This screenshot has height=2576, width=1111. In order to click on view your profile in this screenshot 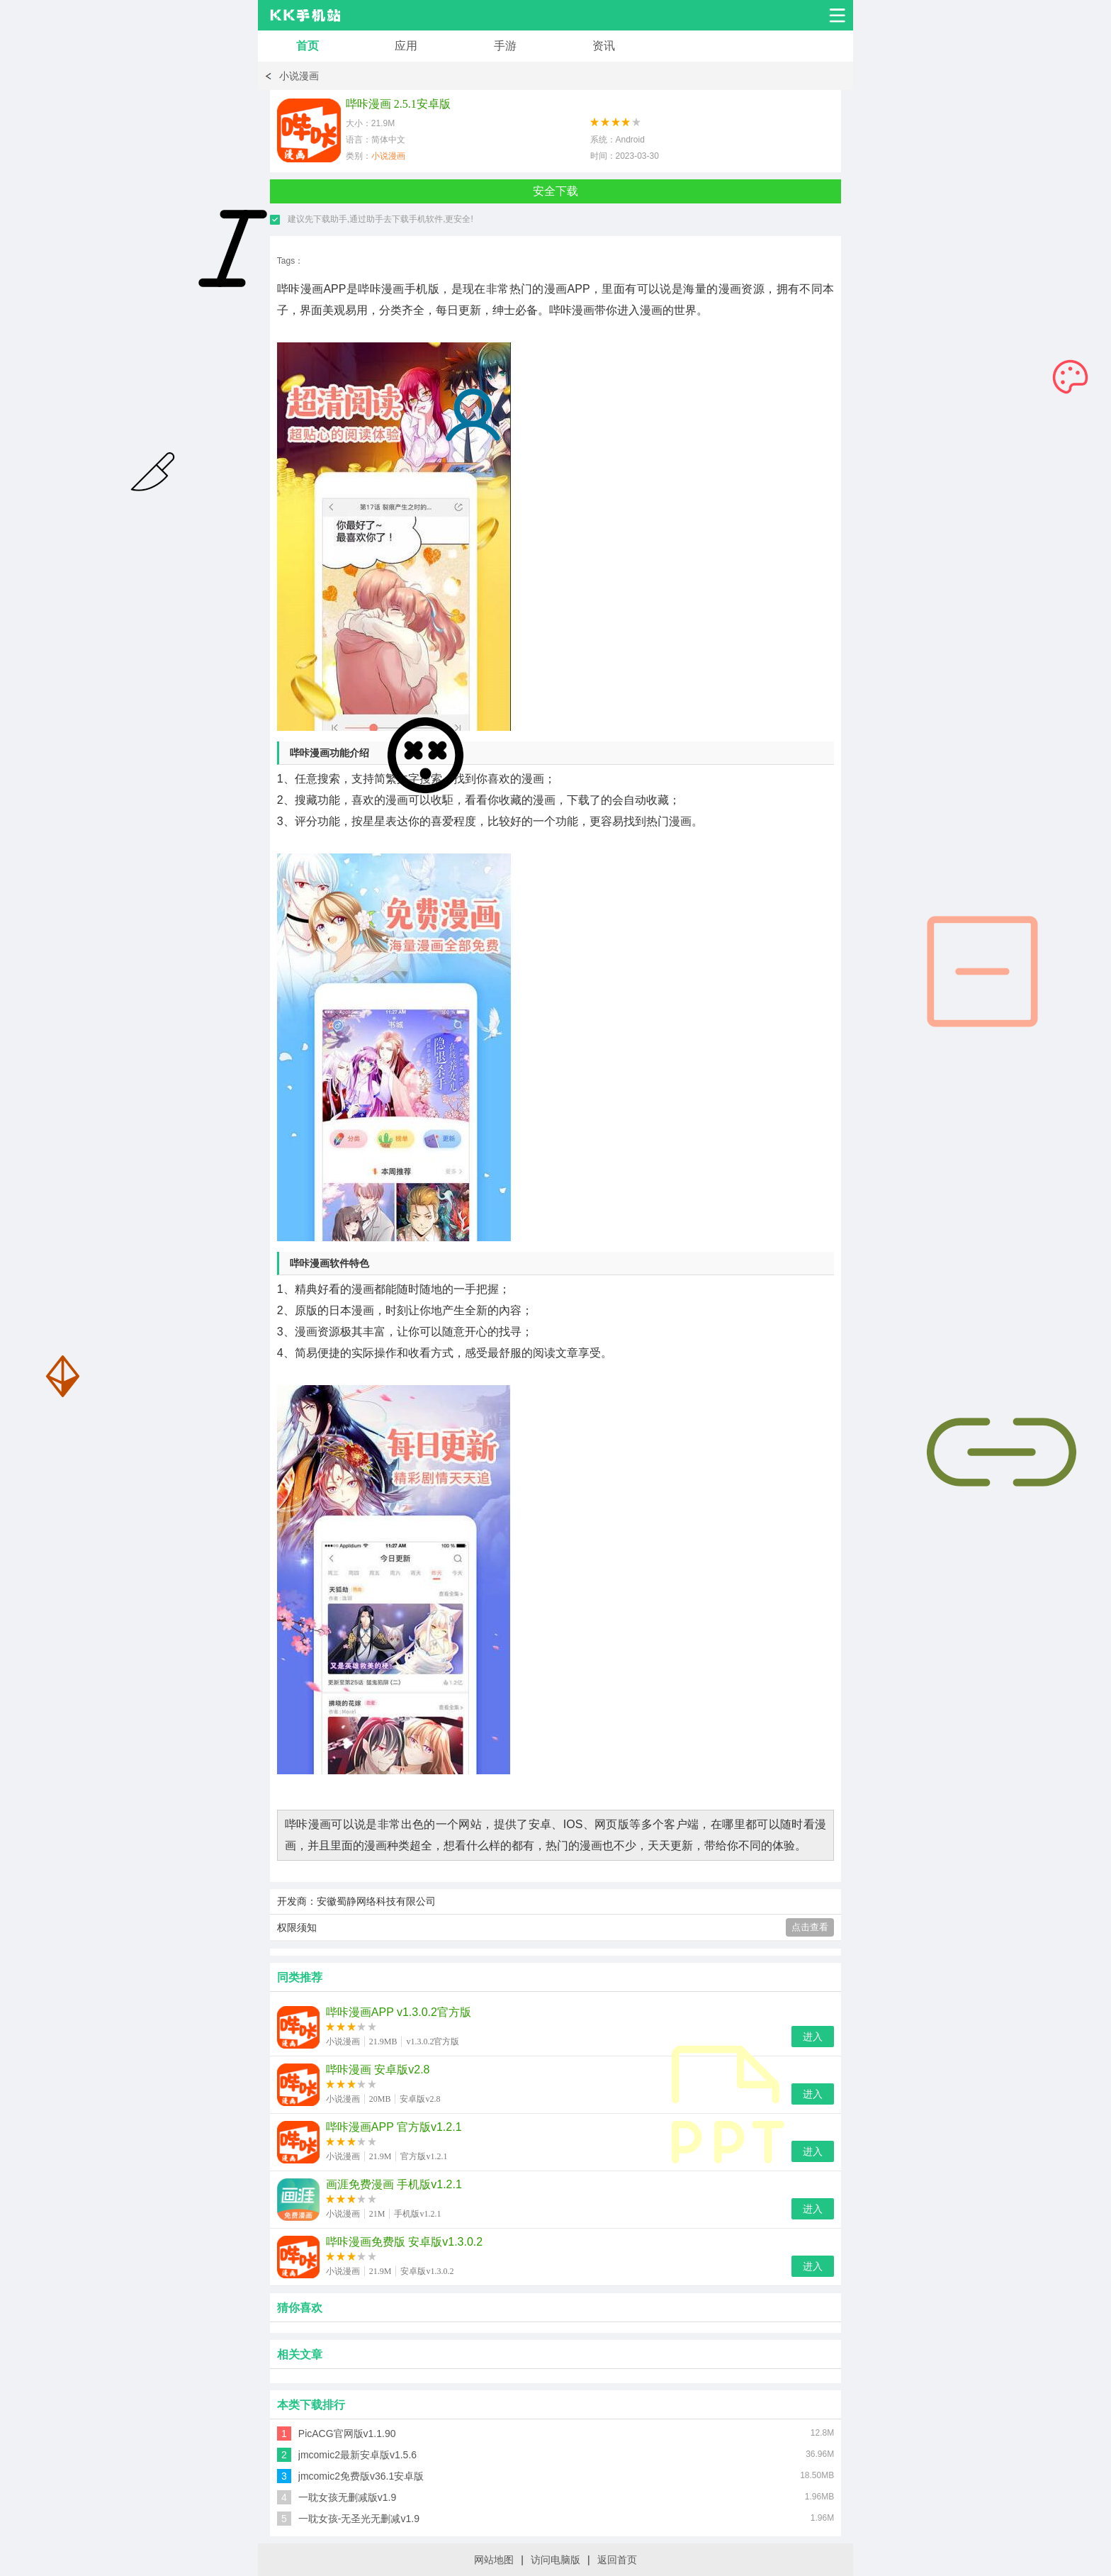, I will do `click(473, 415)`.